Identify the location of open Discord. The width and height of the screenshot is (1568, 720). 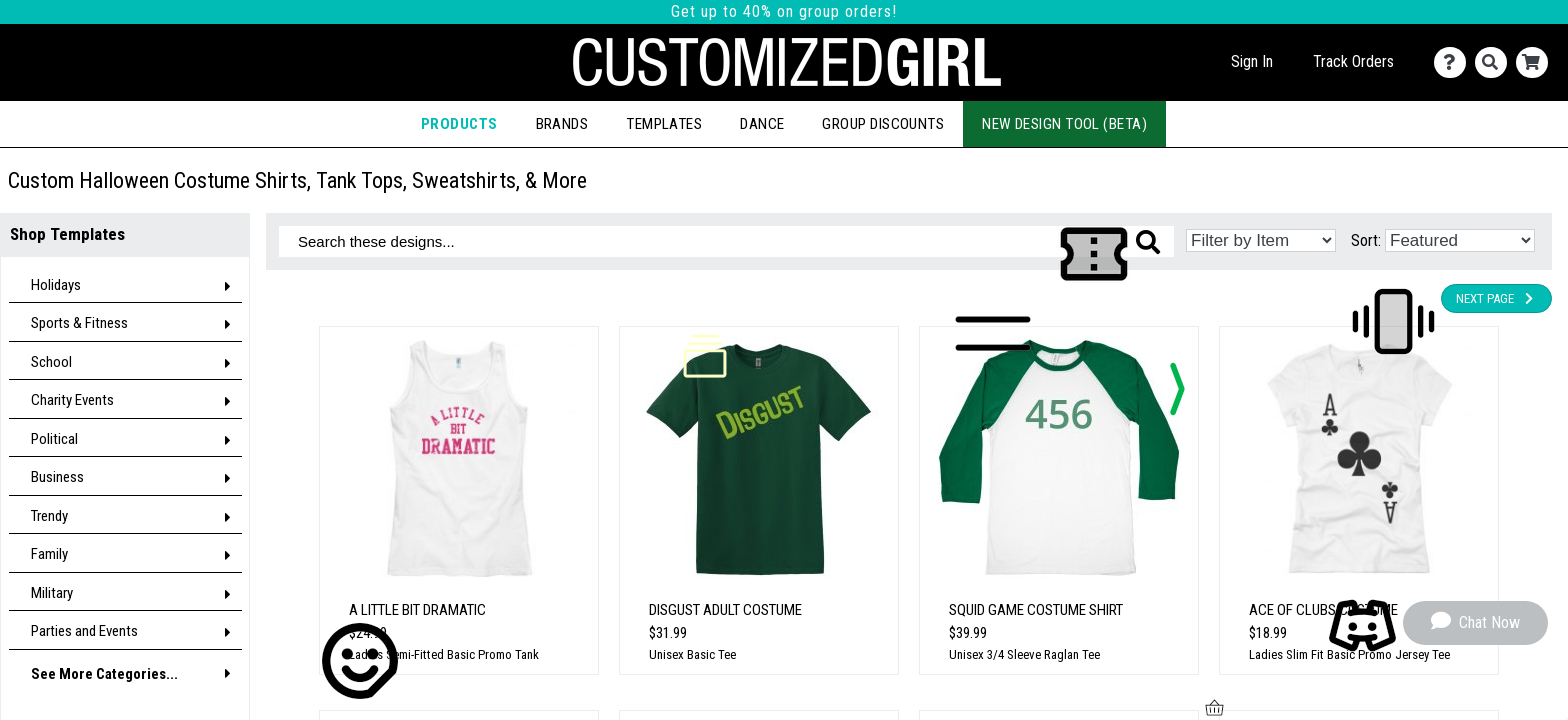
(1362, 624).